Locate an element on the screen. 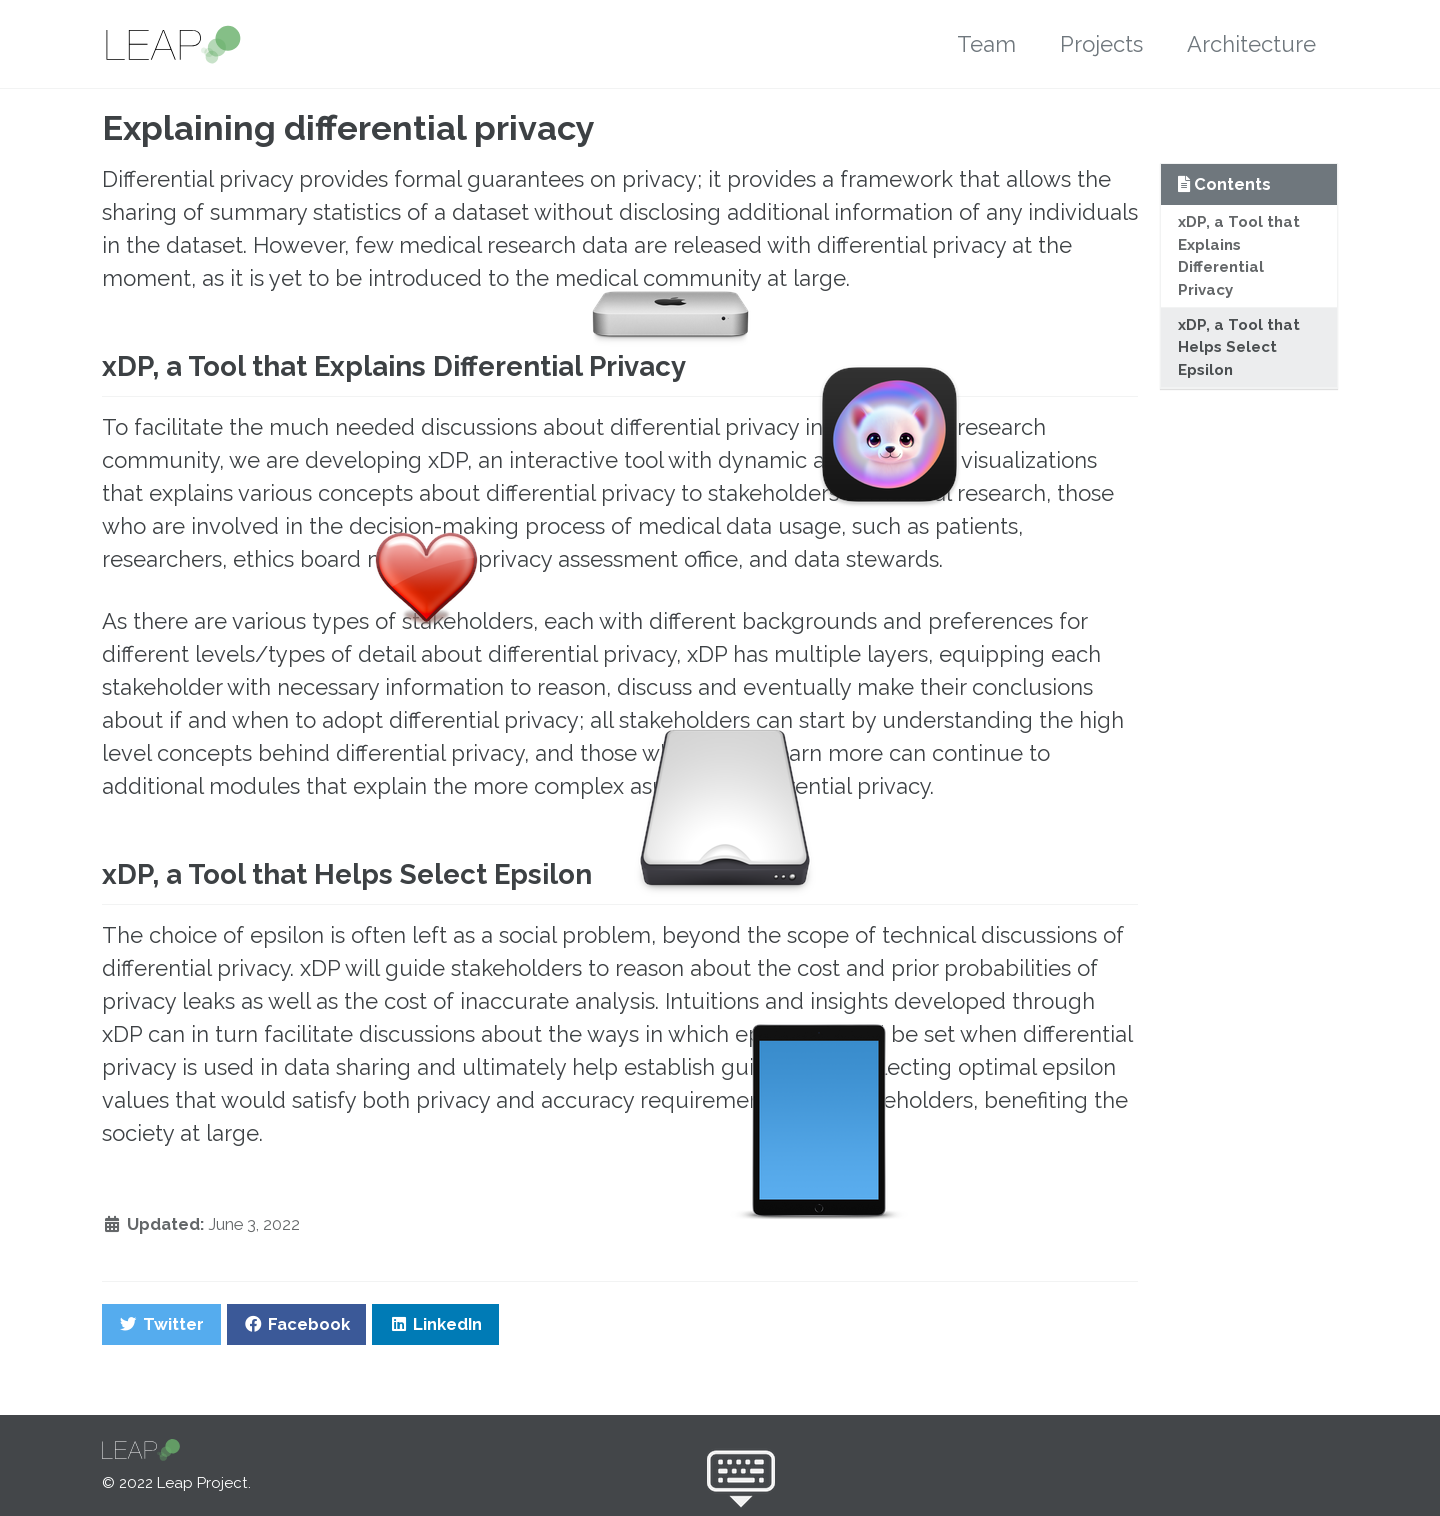  hide the virtual keyboard is located at coordinates (741, 1479).